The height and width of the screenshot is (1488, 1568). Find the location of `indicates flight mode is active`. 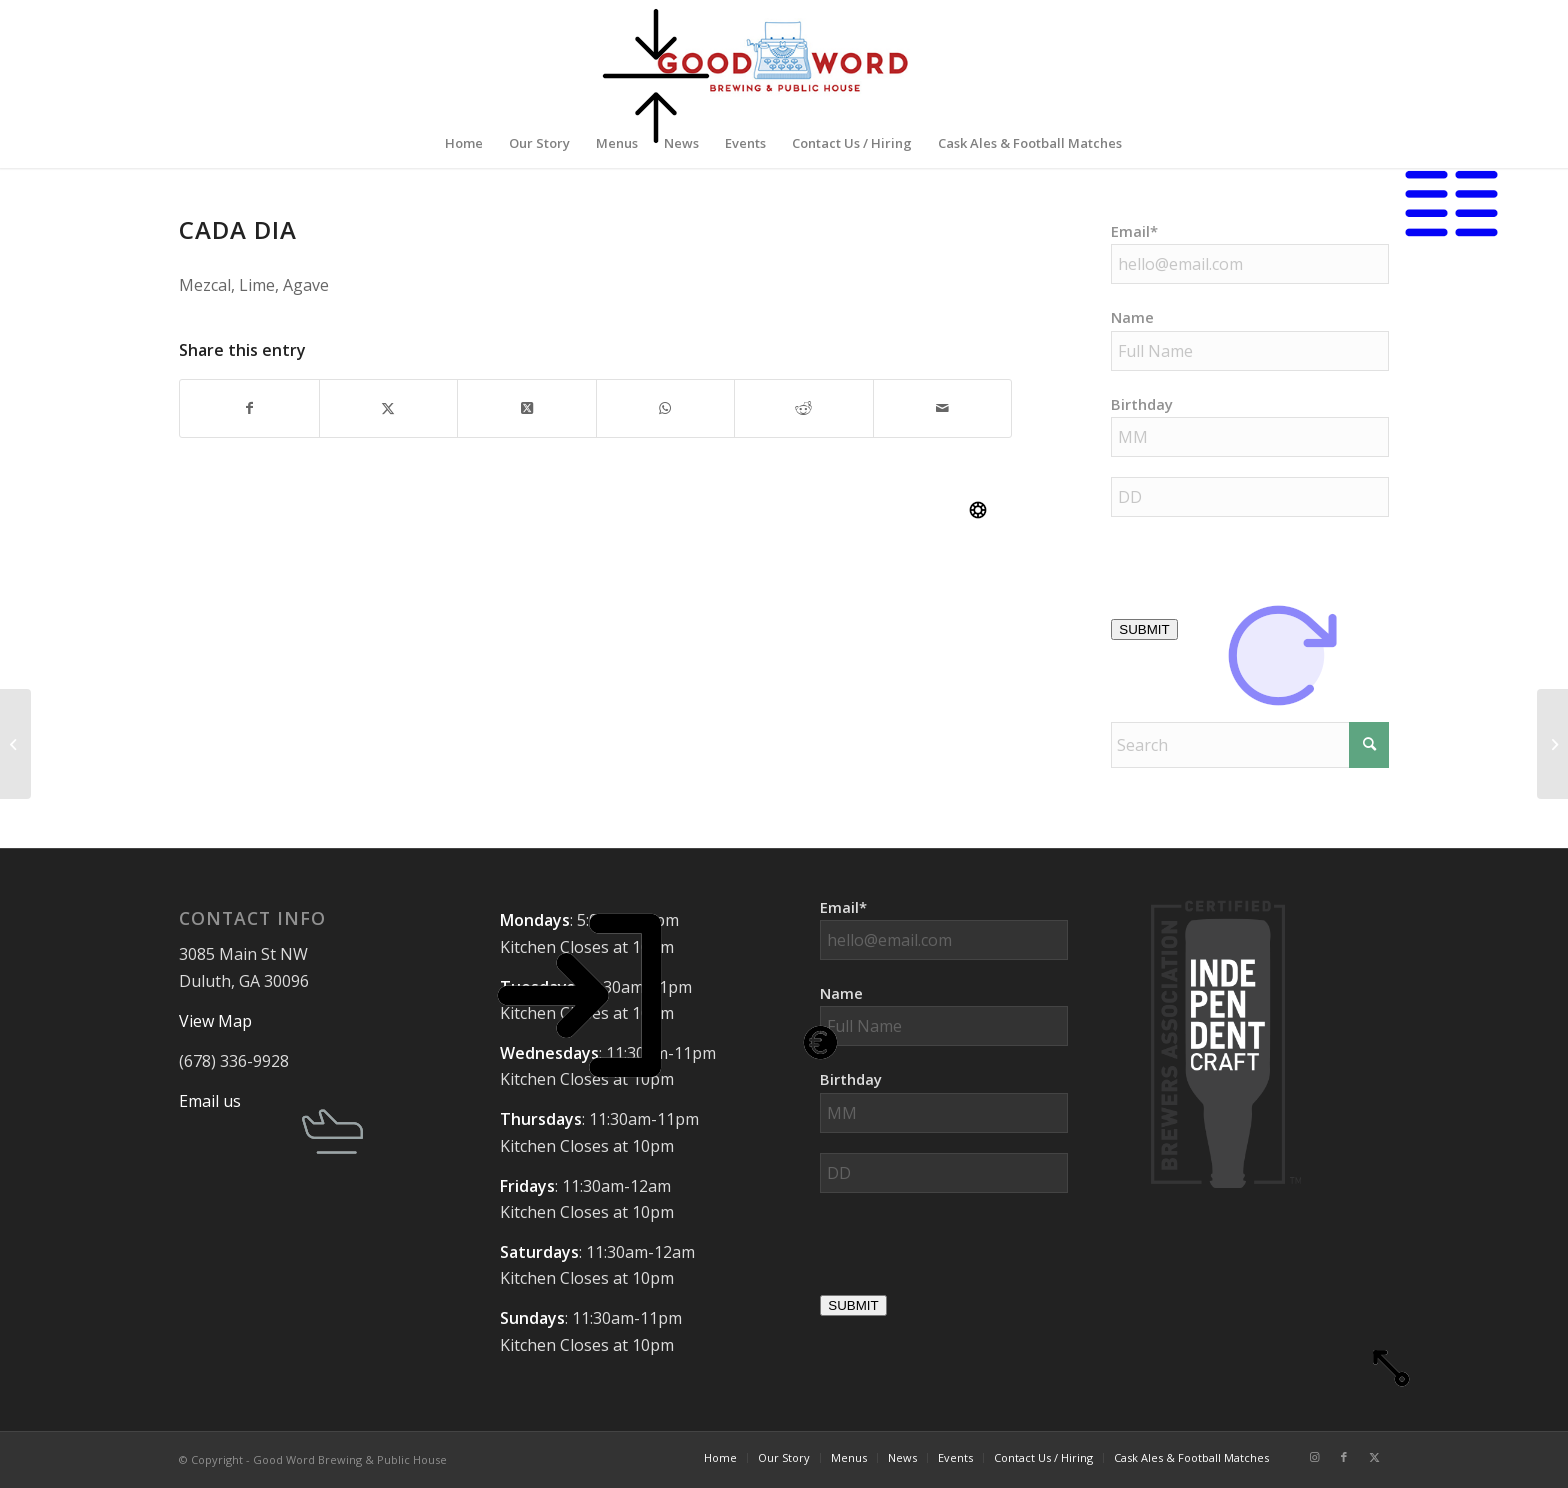

indicates flight mode is active is located at coordinates (332, 1129).